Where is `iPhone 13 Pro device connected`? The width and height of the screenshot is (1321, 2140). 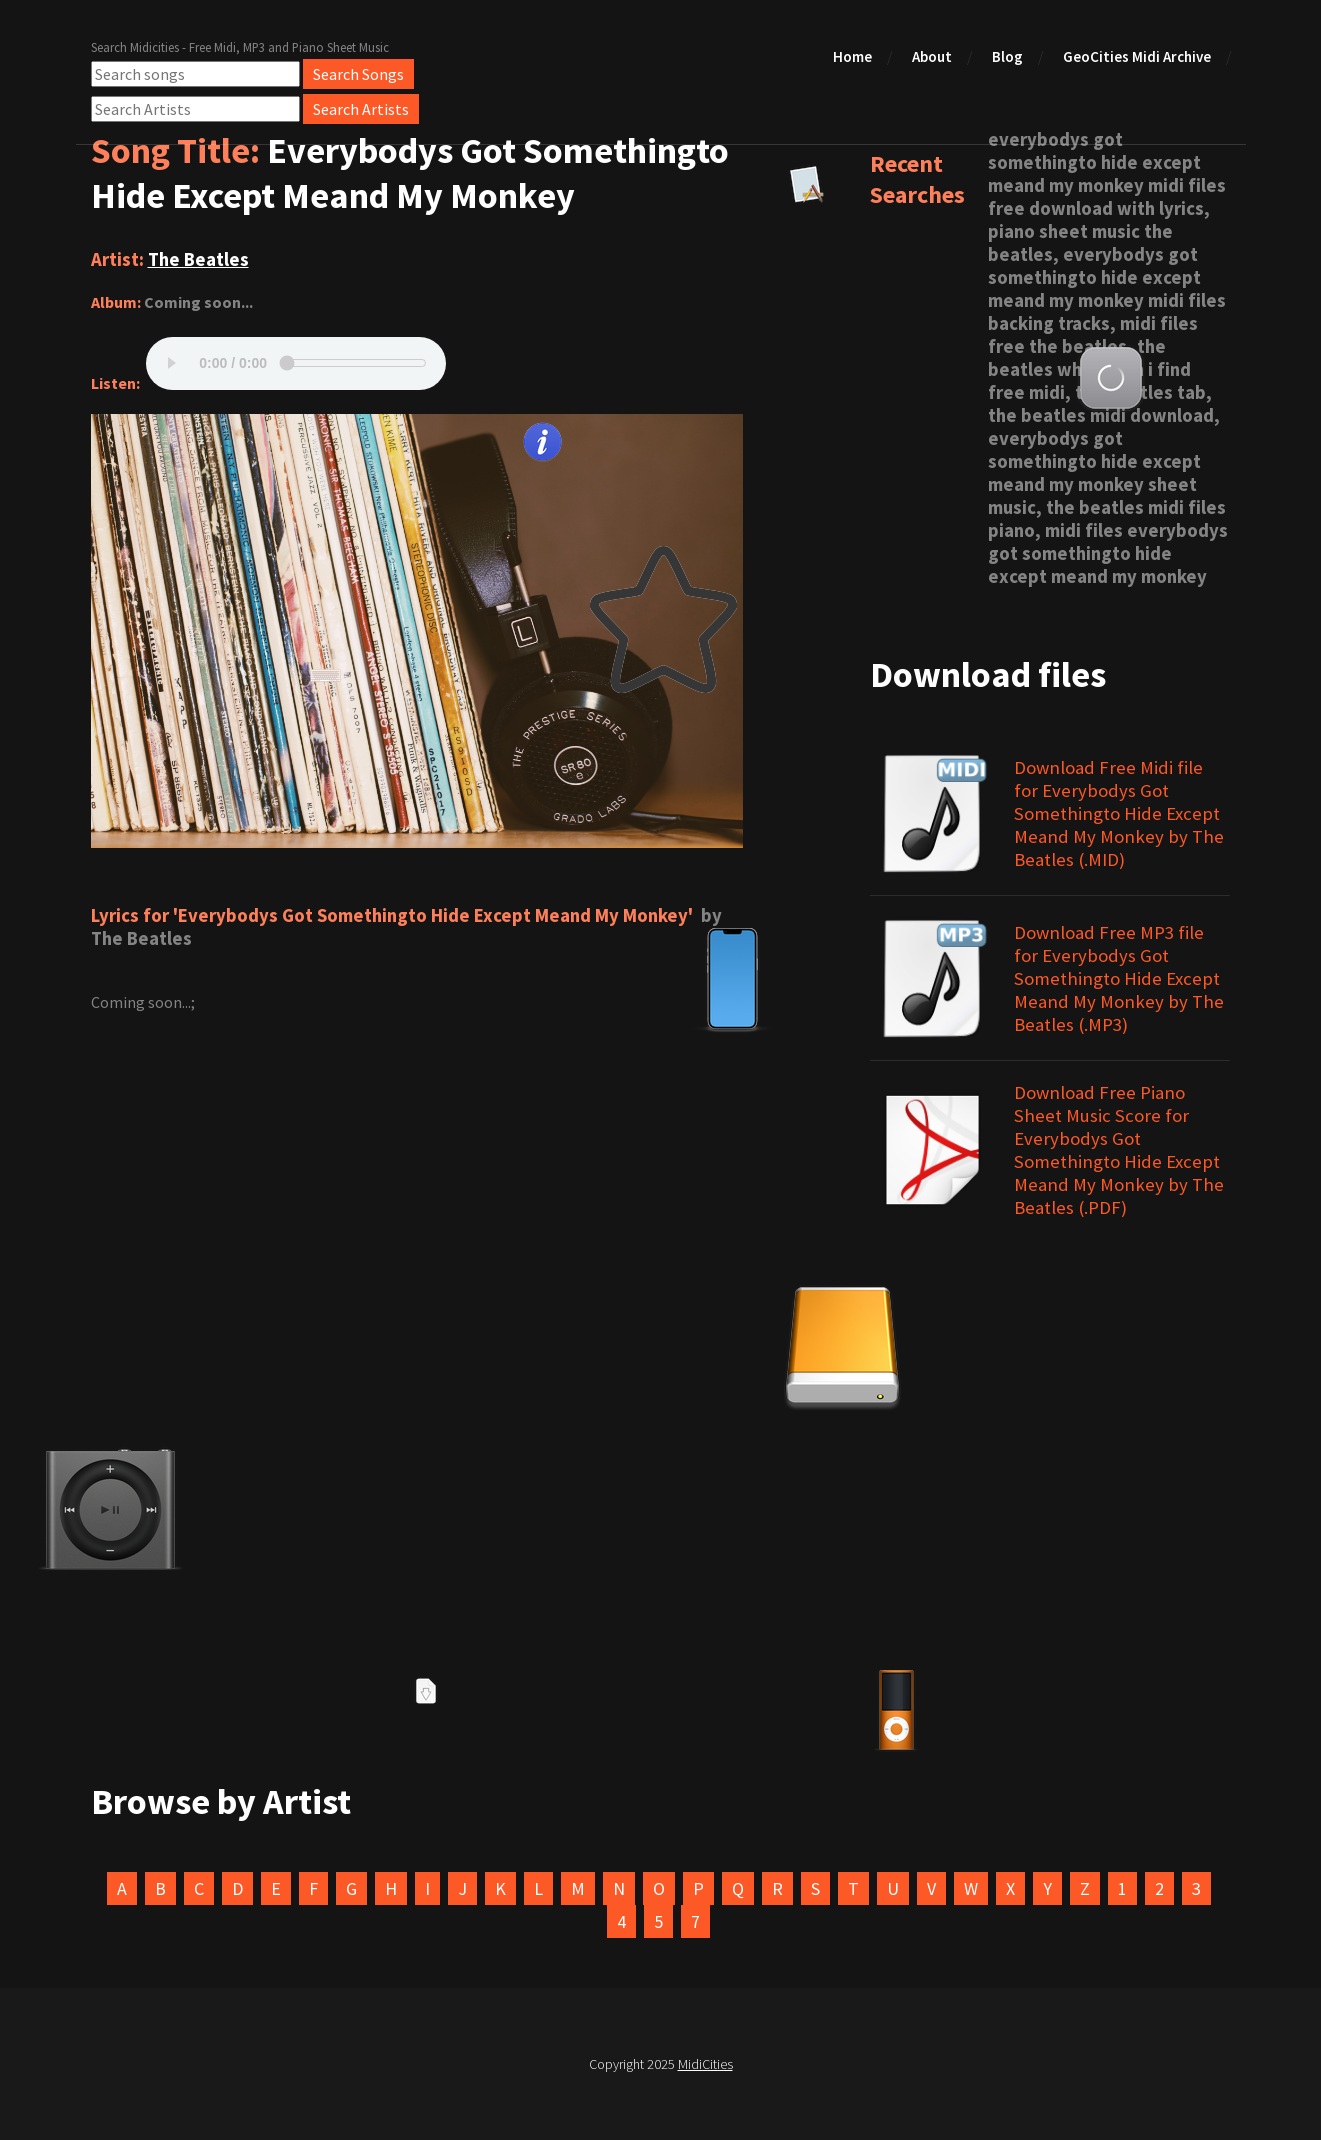
iPhone 13 Pro device connected is located at coordinates (732, 980).